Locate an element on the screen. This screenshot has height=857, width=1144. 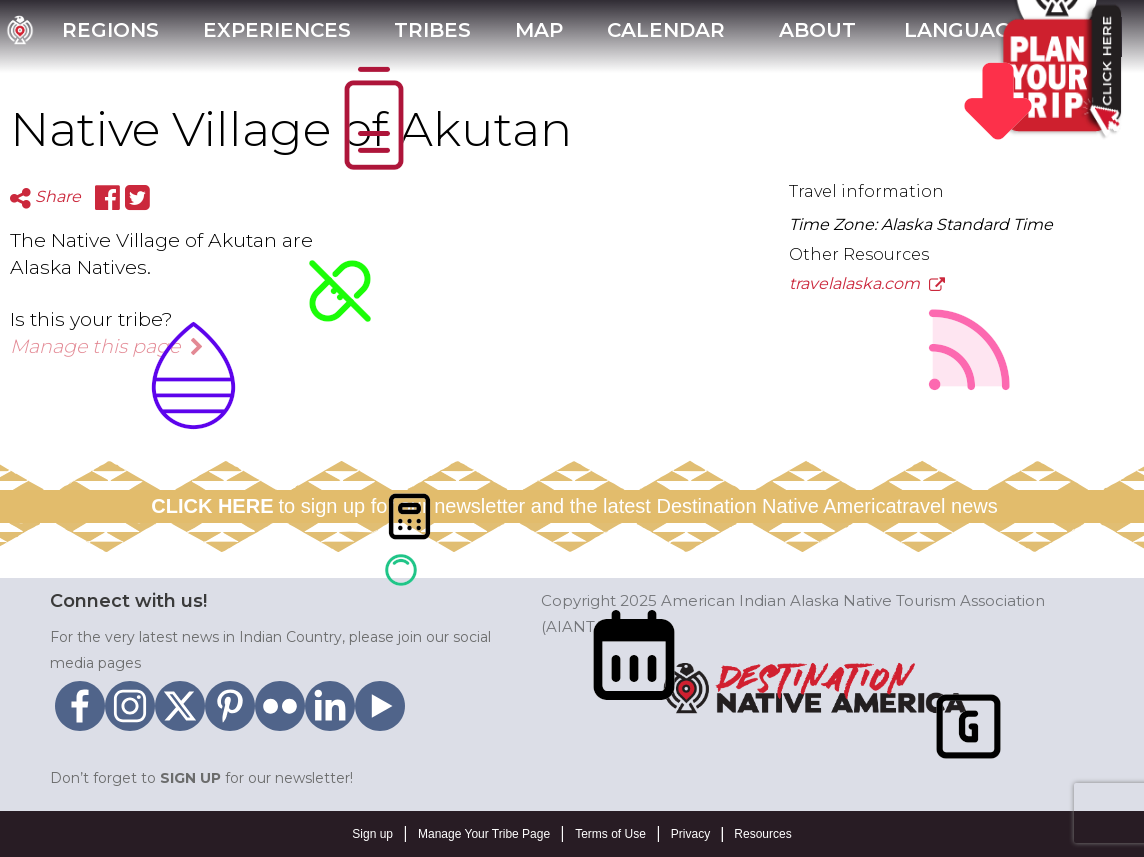
indicates partial fill level or liquid amount is located at coordinates (193, 379).